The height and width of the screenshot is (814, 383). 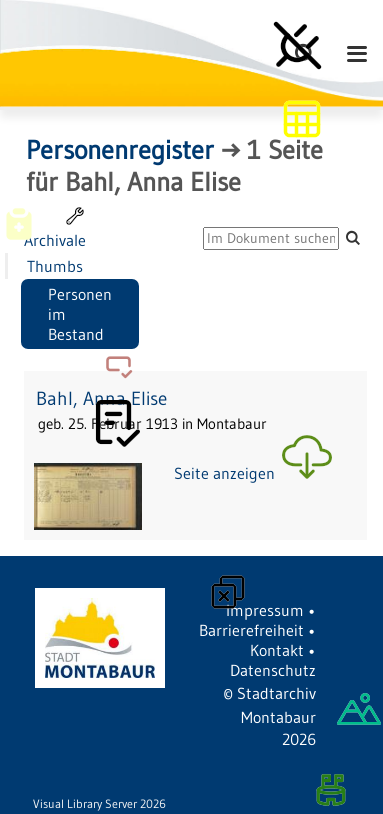 I want to click on close all open tabs or windows, so click(x=228, y=592).